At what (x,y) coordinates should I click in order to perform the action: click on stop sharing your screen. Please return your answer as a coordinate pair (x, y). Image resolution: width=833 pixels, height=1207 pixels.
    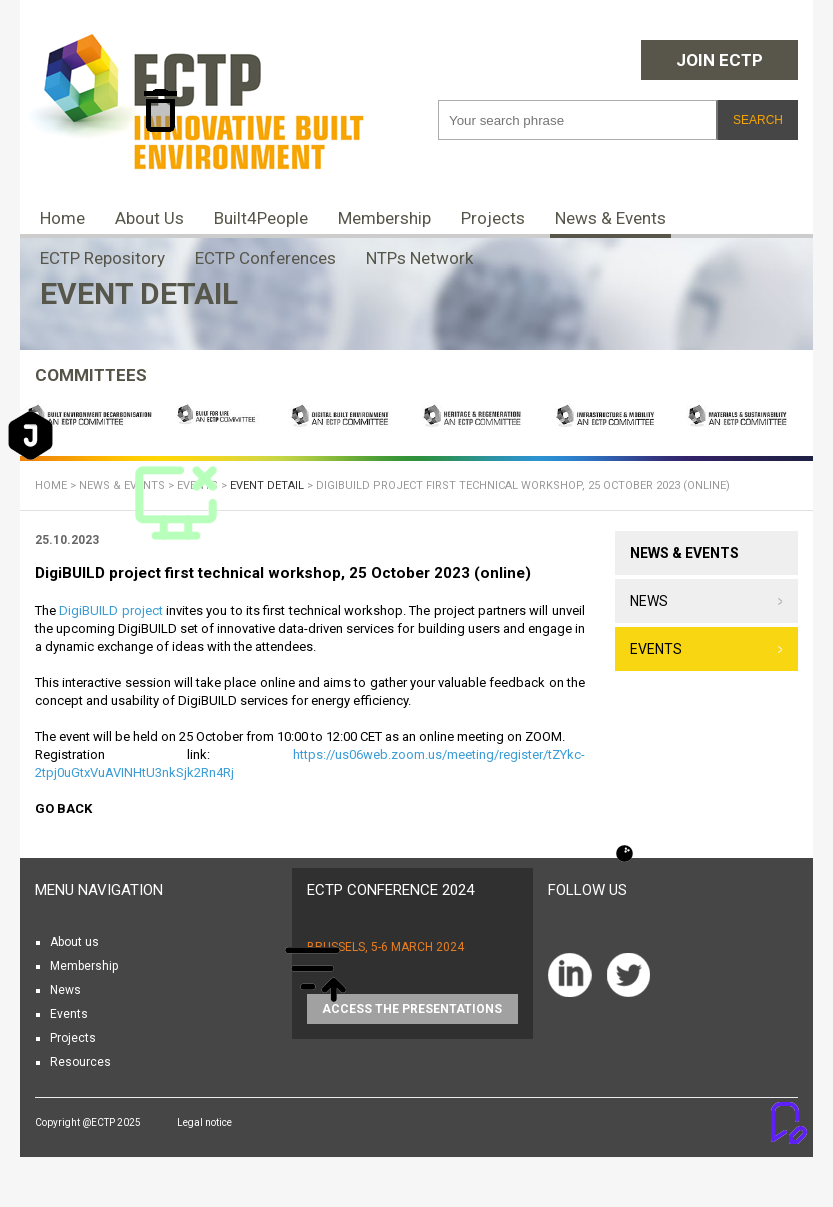
    Looking at the image, I should click on (176, 503).